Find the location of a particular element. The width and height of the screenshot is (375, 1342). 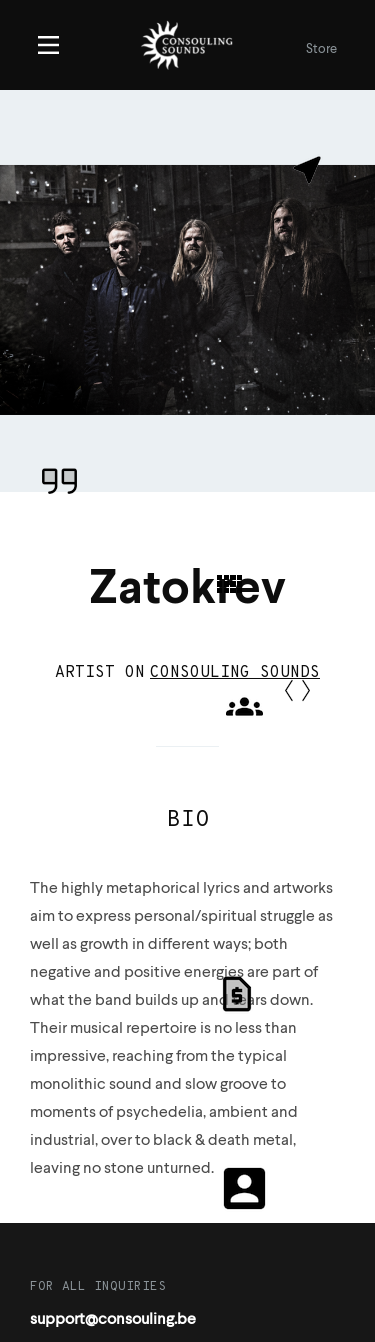

switch to comfortable grid view is located at coordinates (229, 584).